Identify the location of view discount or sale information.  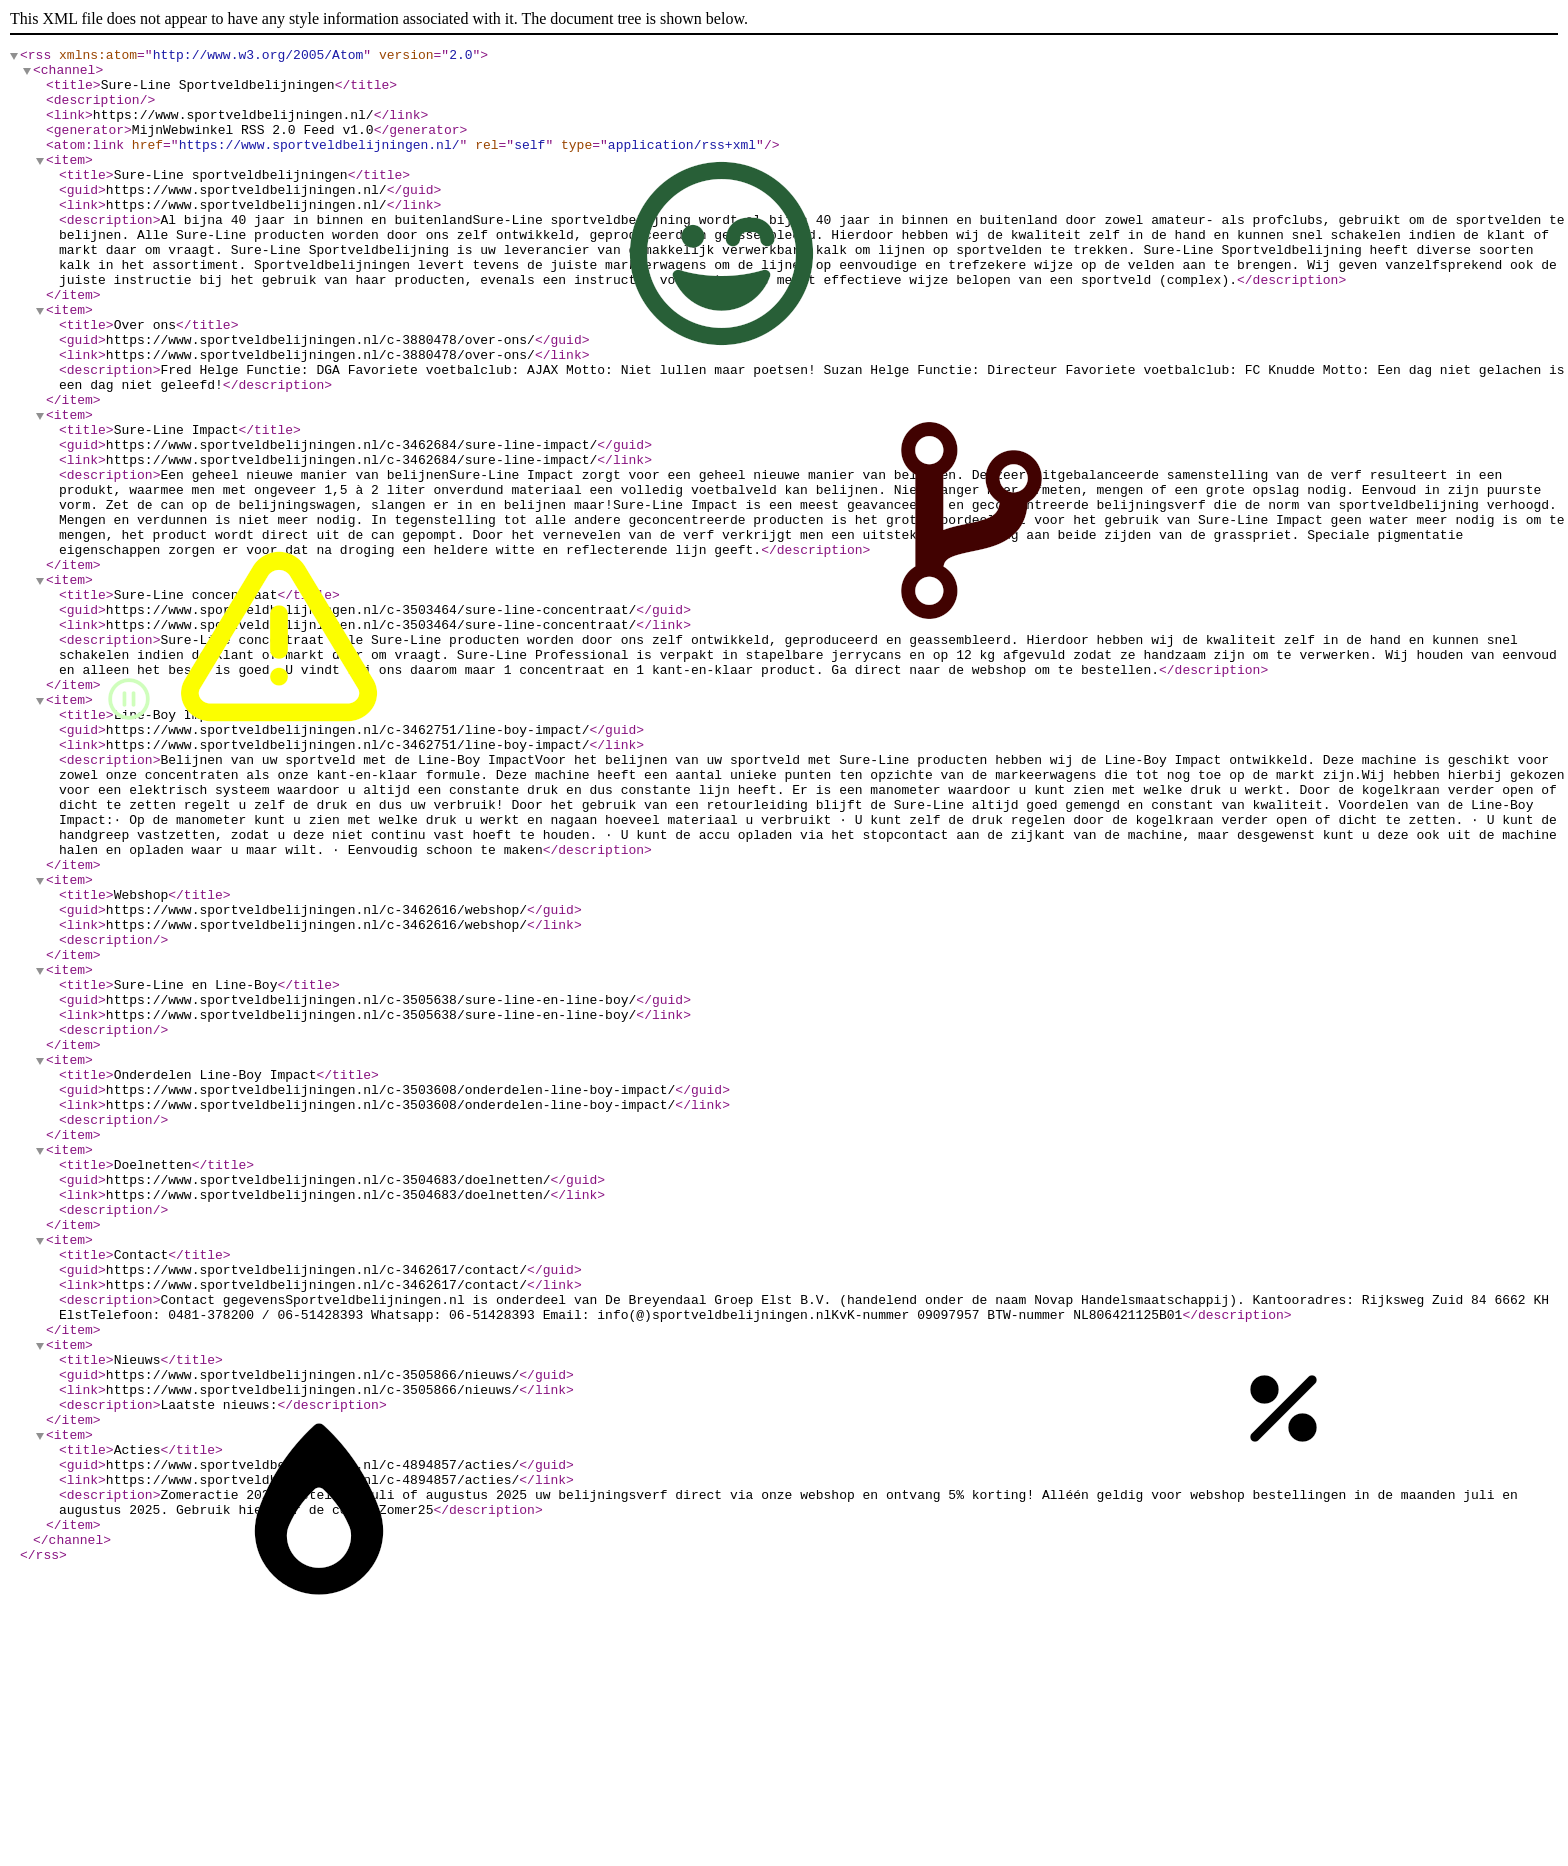
(1283, 1408).